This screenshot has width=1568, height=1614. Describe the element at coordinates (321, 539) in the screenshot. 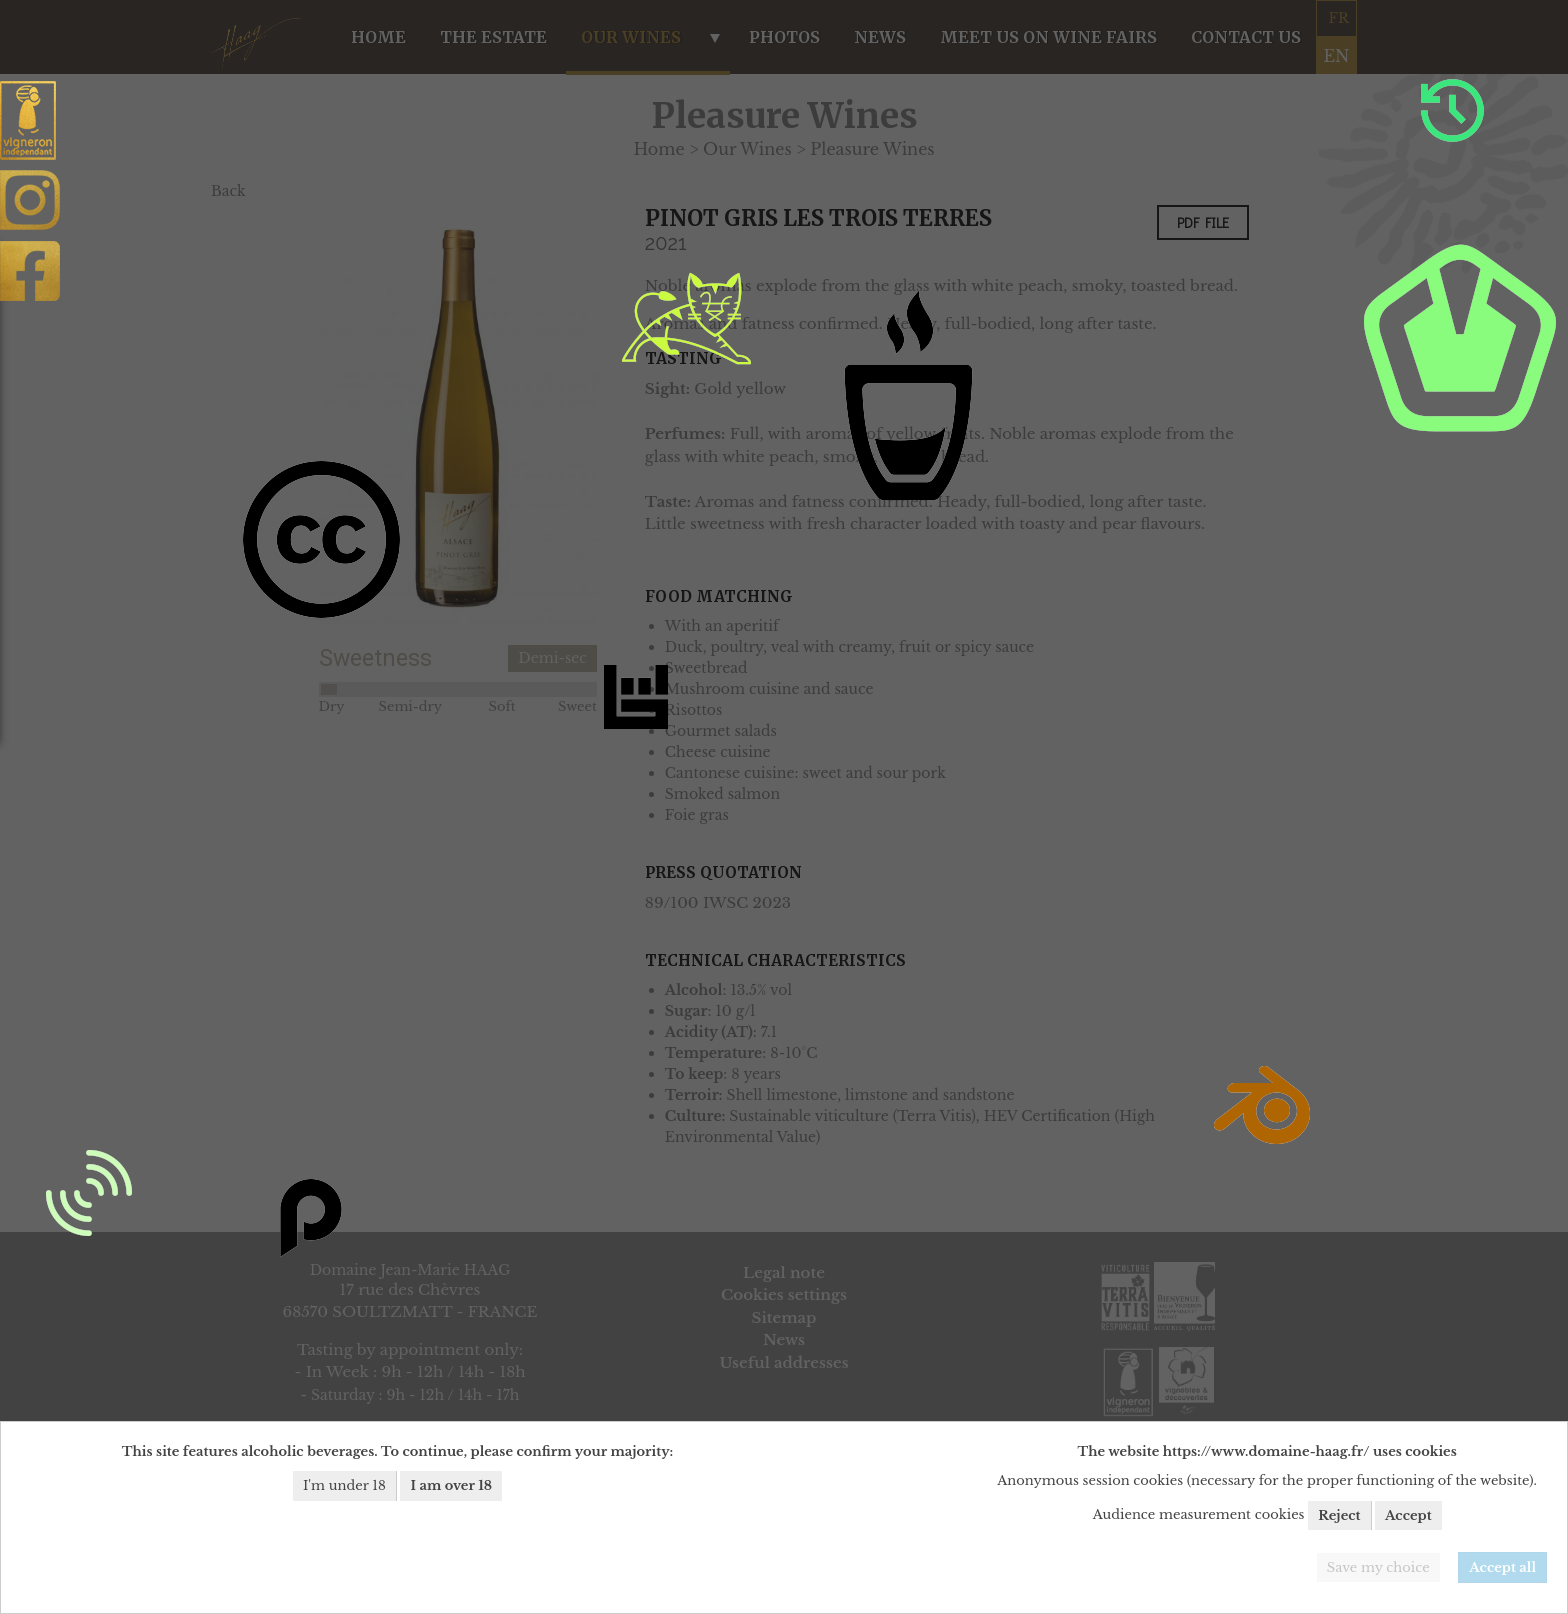

I see `indicates content is licensed under Creative Commons` at that location.